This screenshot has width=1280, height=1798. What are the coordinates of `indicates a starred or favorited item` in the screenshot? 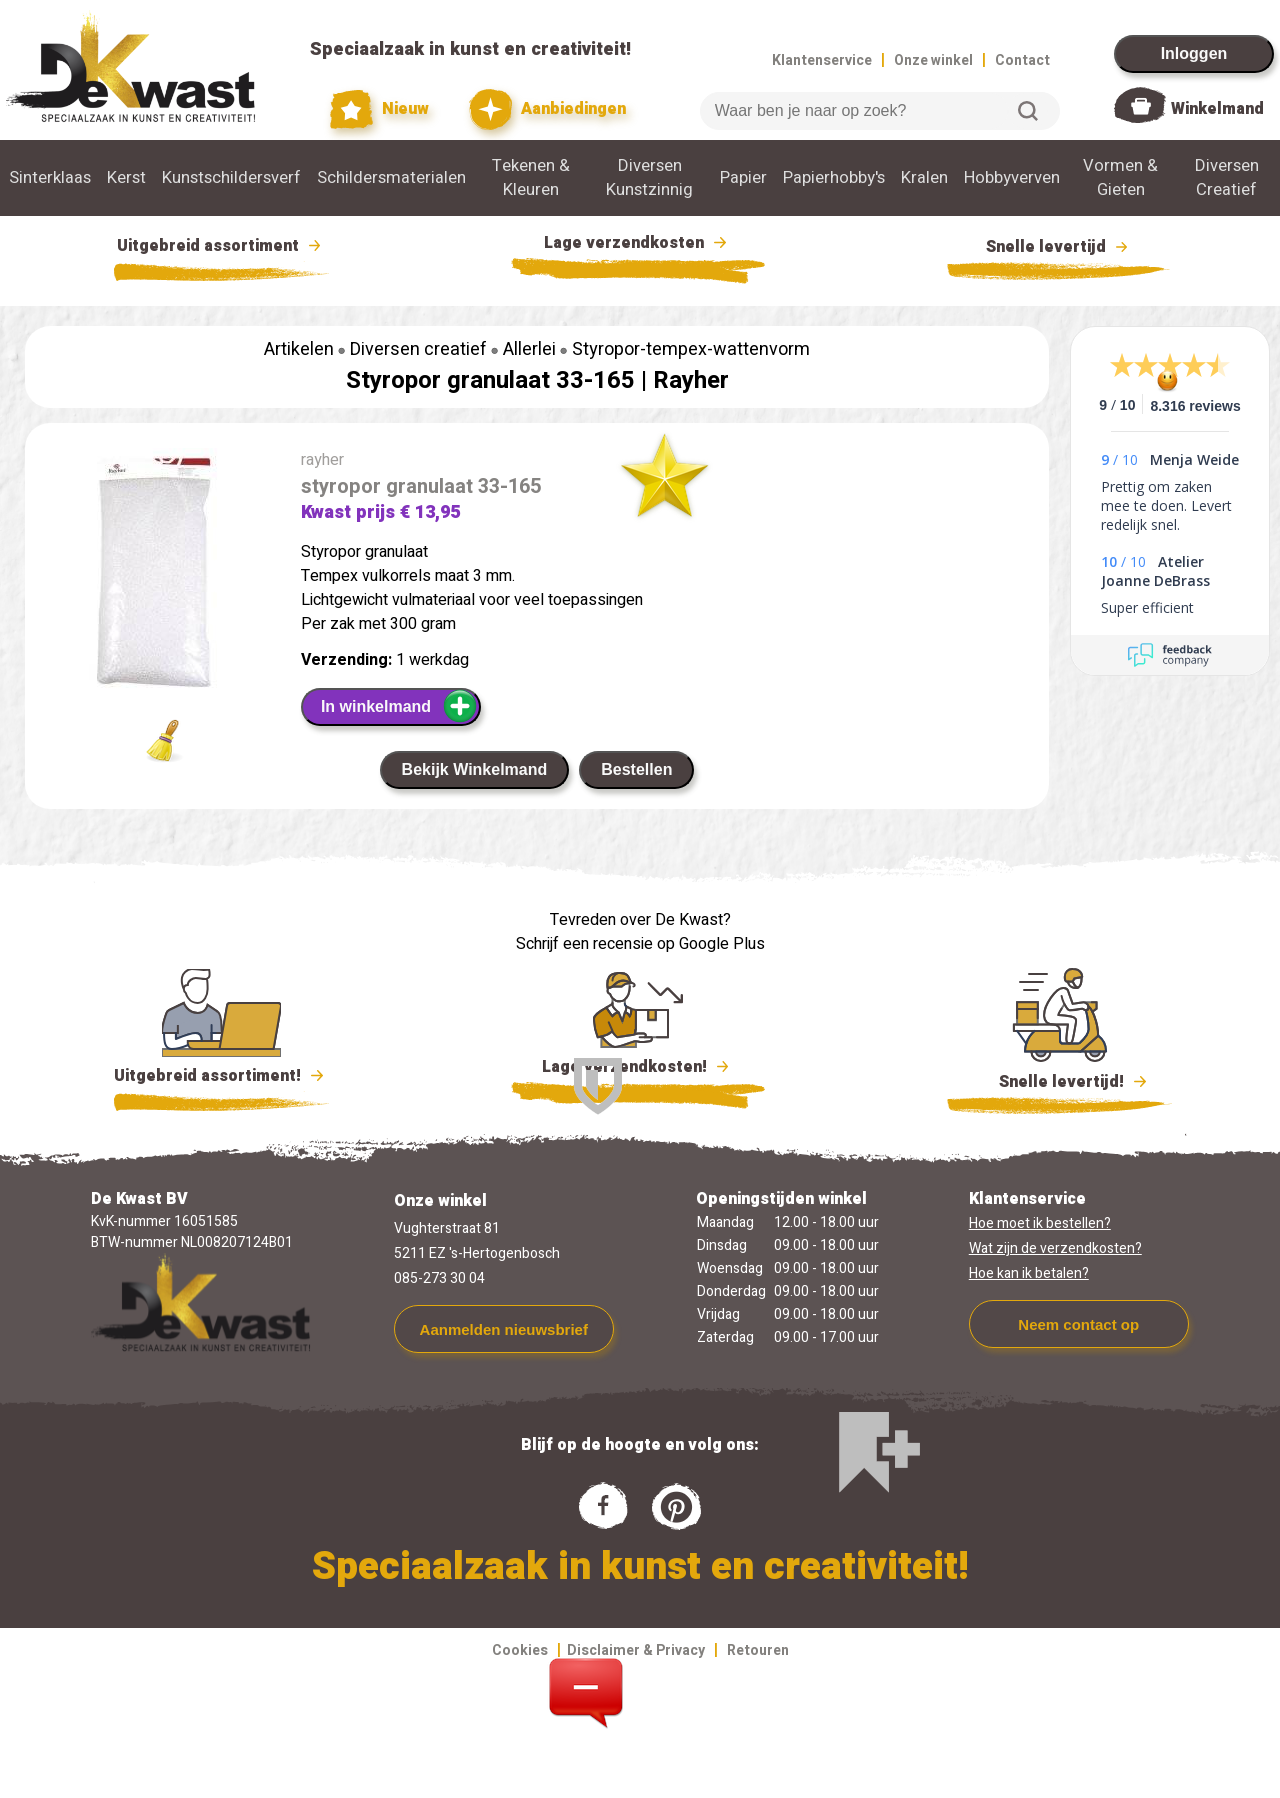 It's located at (664, 479).